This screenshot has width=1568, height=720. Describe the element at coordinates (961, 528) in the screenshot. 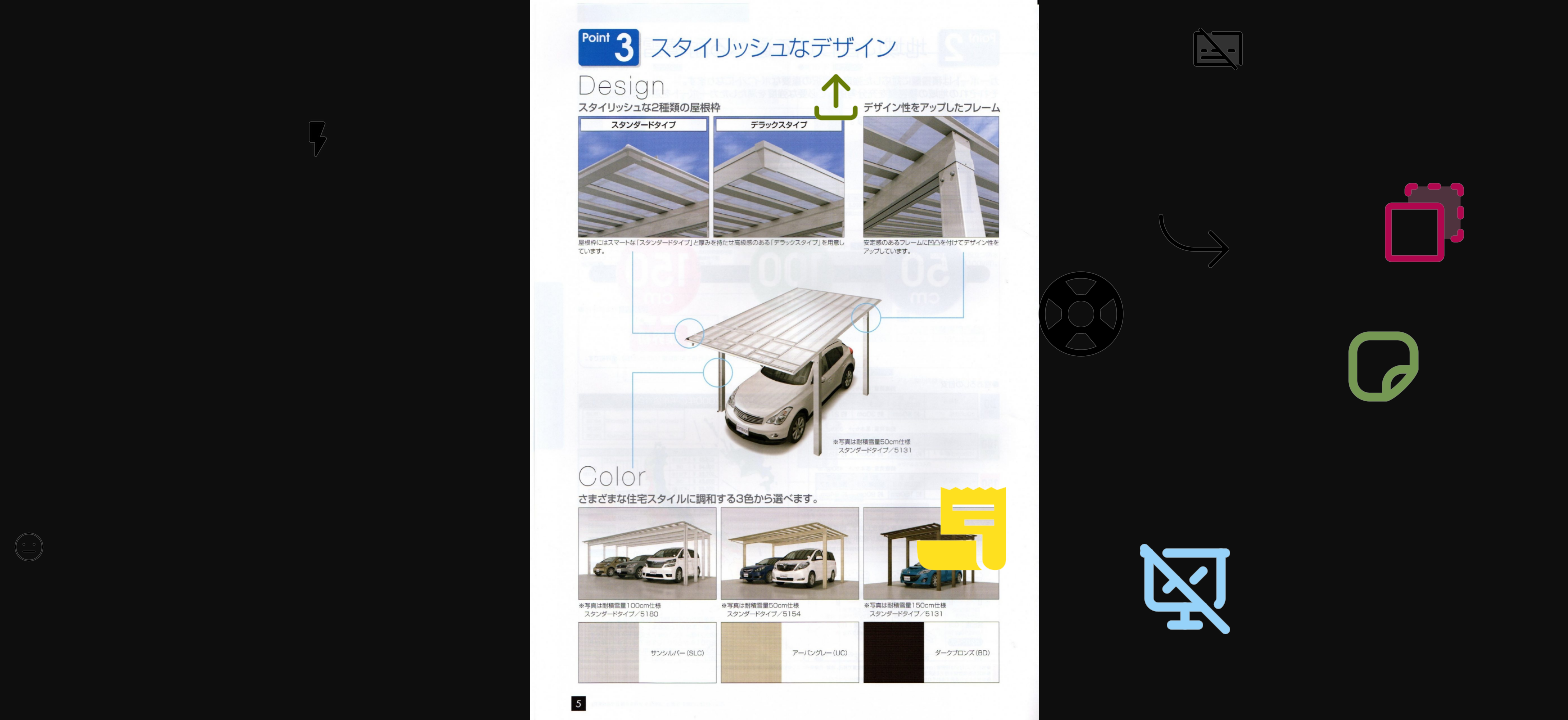

I see `view purchase receipt or transaction history` at that location.